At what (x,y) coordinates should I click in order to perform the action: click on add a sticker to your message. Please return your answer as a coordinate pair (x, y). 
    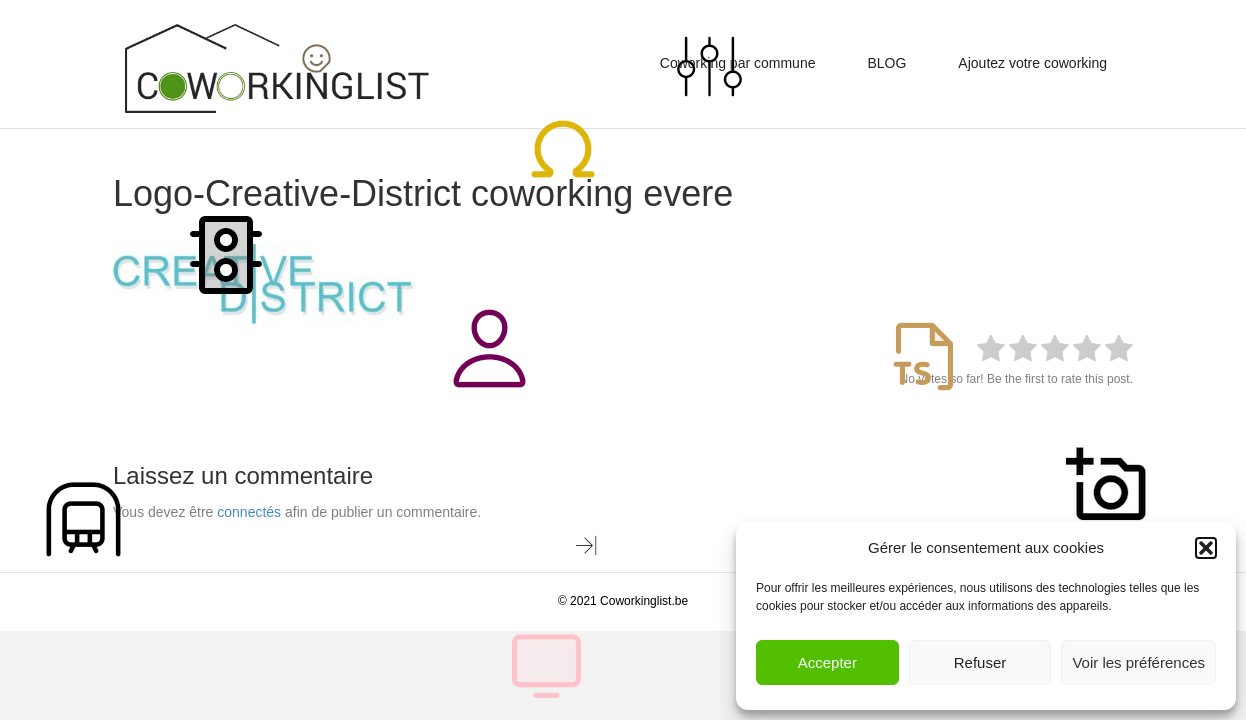
    Looking at the image, I should click on (316, 58).